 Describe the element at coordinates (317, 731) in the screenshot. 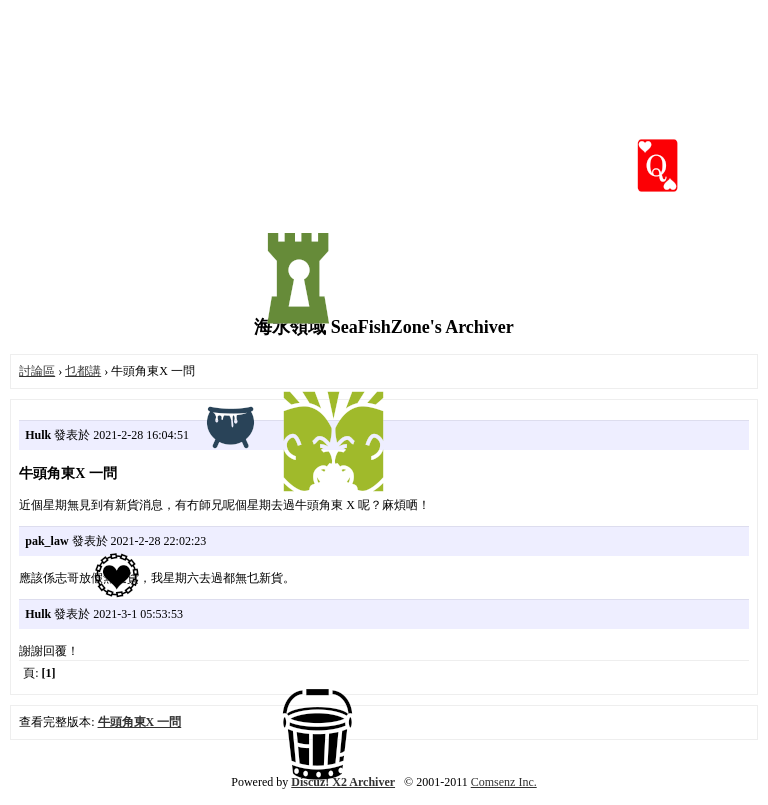

I see `empty inventory slot for container items` at that location.